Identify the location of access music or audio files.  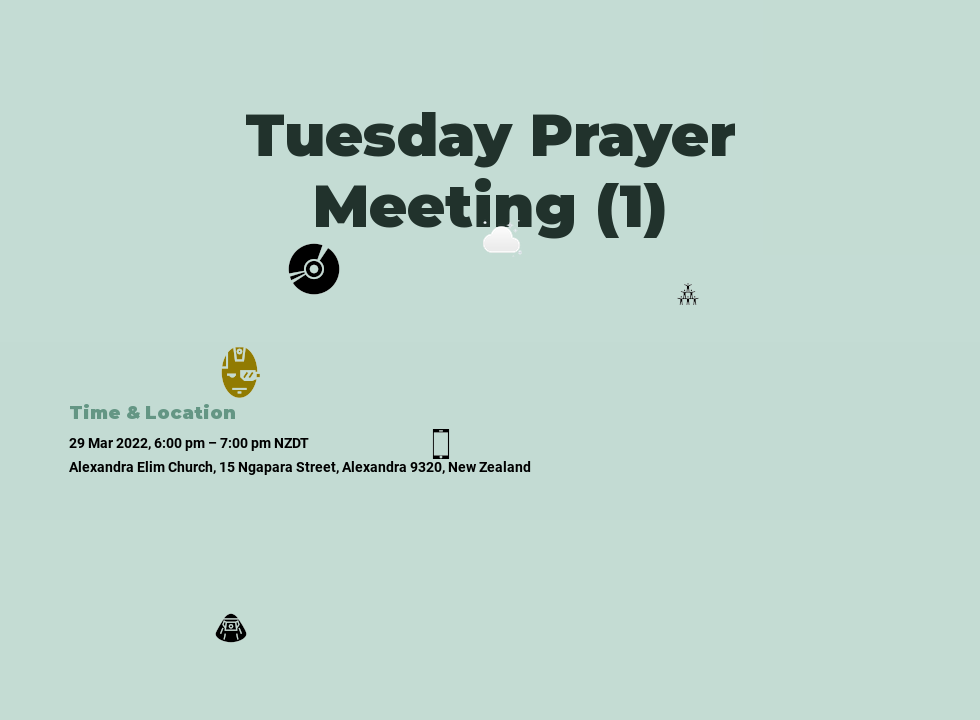
(314, 269).